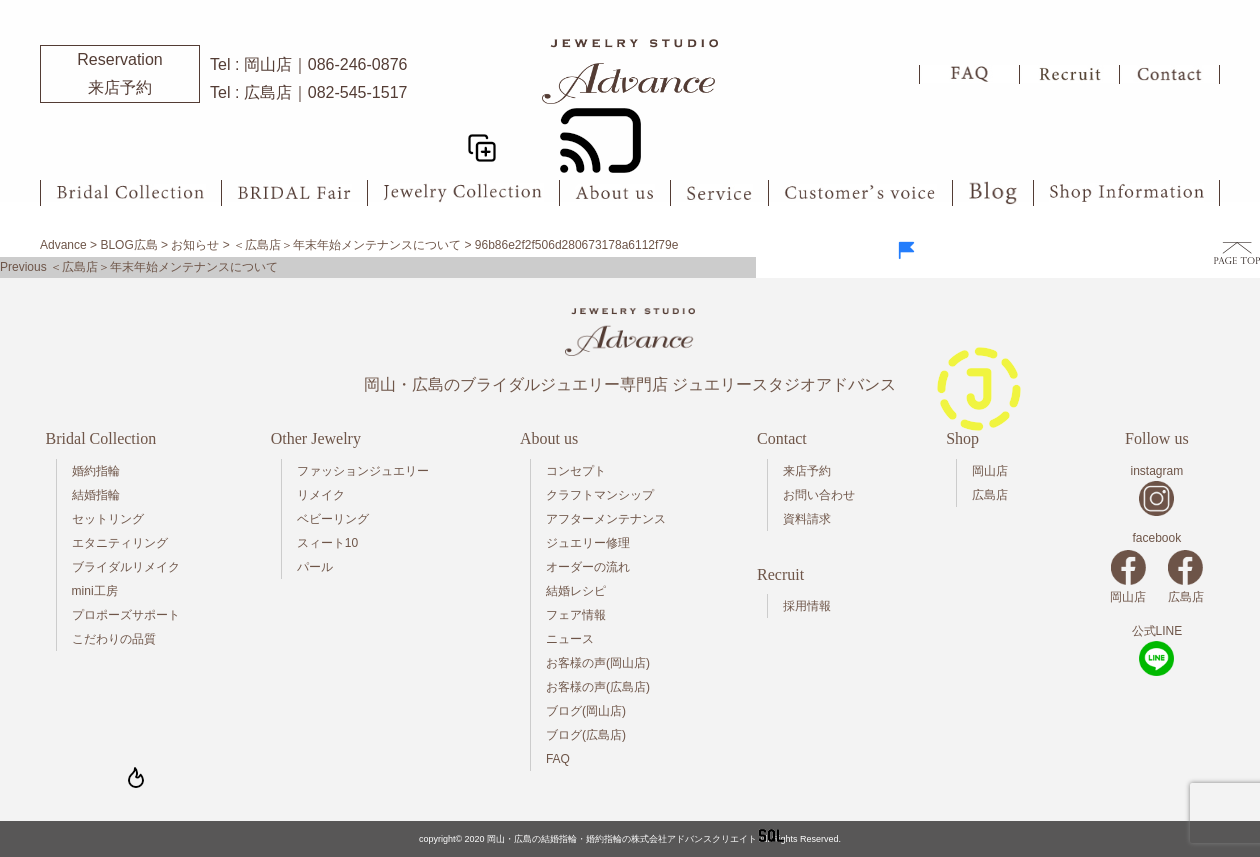 The height and width of the screenshot is (857, 1260). What do you see at coordinates (600, 140) in the screenshot?
I see `cast your screen to a nearby device` at bounding box center [600, 140].